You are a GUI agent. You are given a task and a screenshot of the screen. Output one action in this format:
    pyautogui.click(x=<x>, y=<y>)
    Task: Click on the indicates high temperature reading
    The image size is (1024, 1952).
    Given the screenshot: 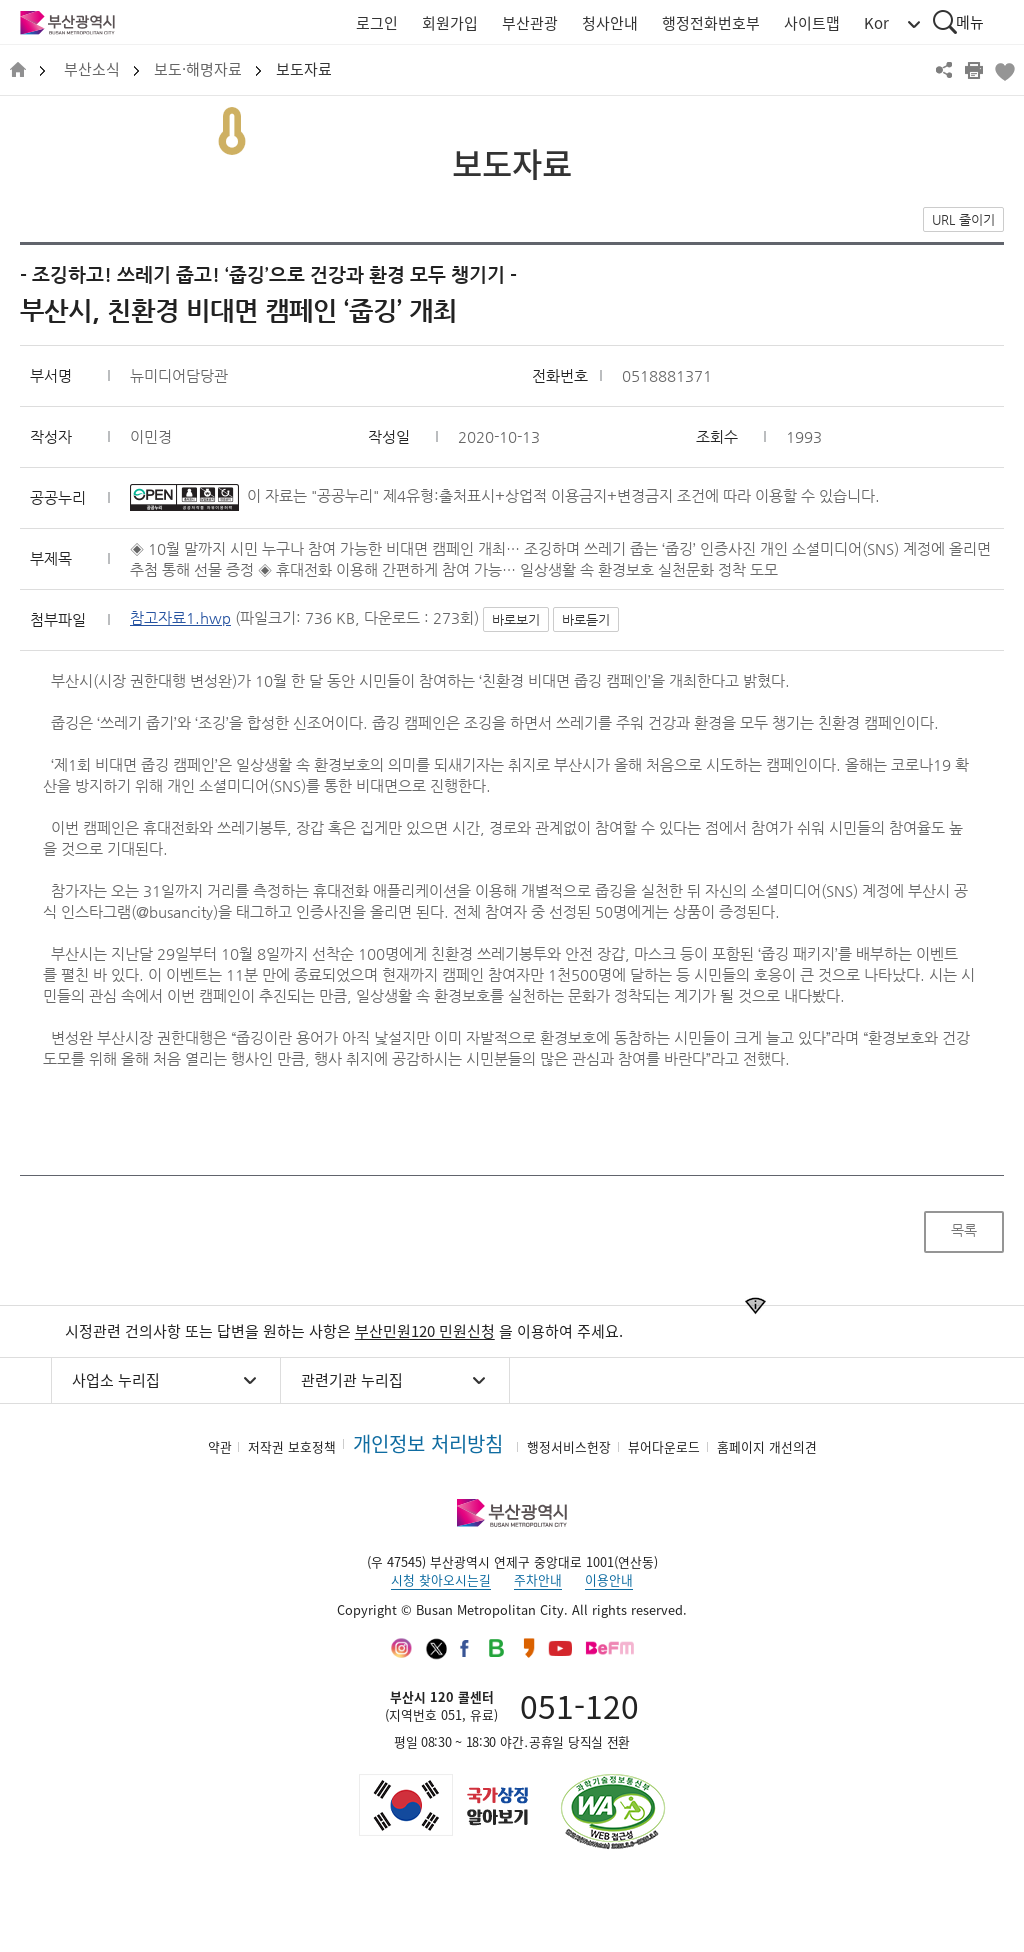 What is the action you would take?
    pyautogui.click(x=232, y=131)
    